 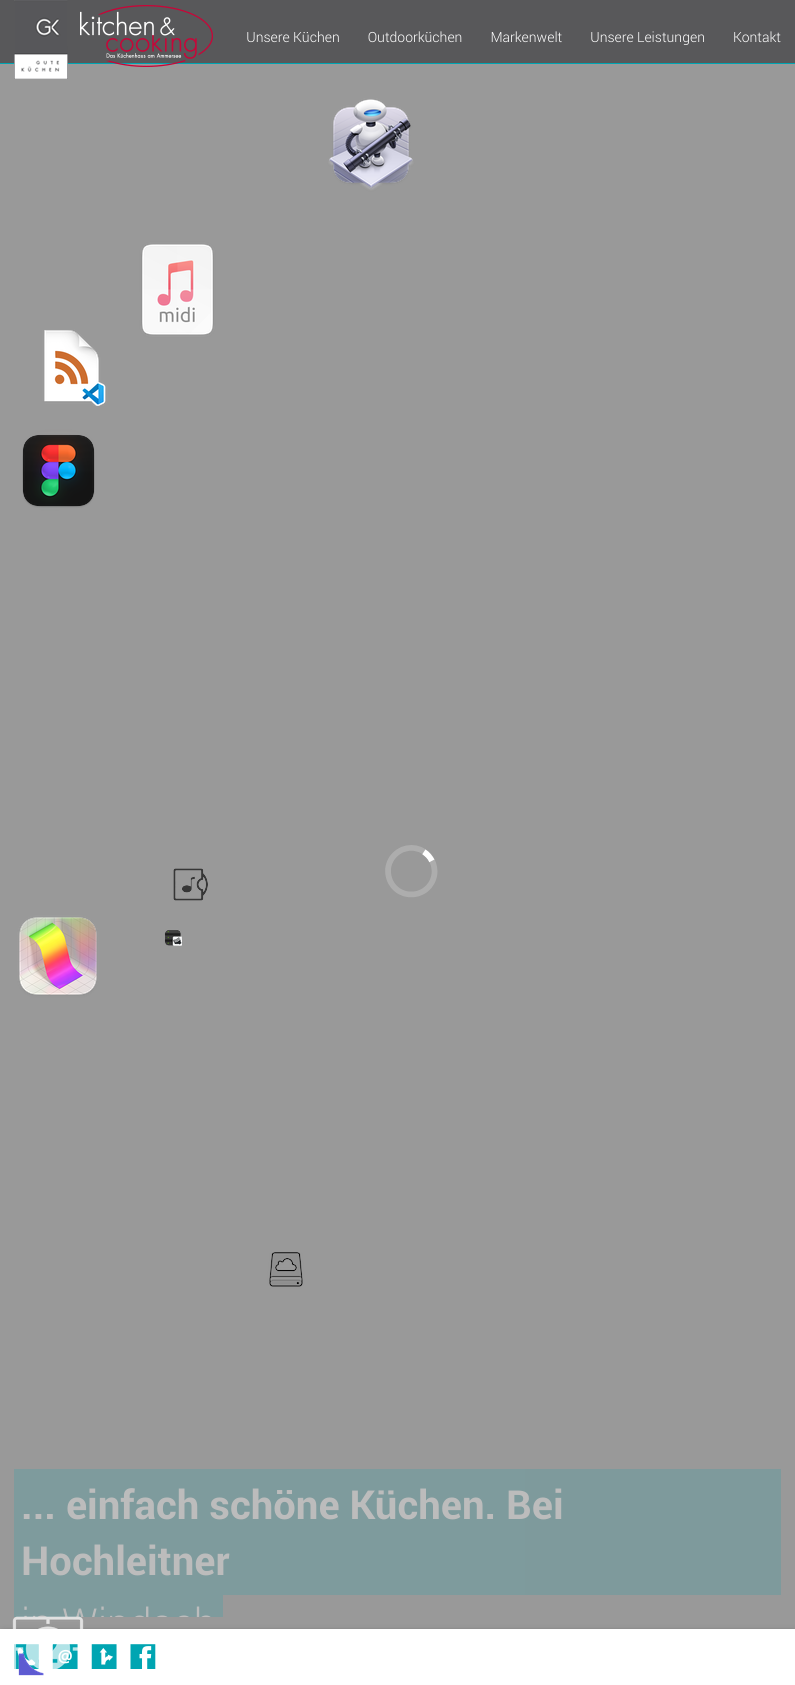 I want to click on open or edit an xml file in visual studio code, so click(x=71, y=367).